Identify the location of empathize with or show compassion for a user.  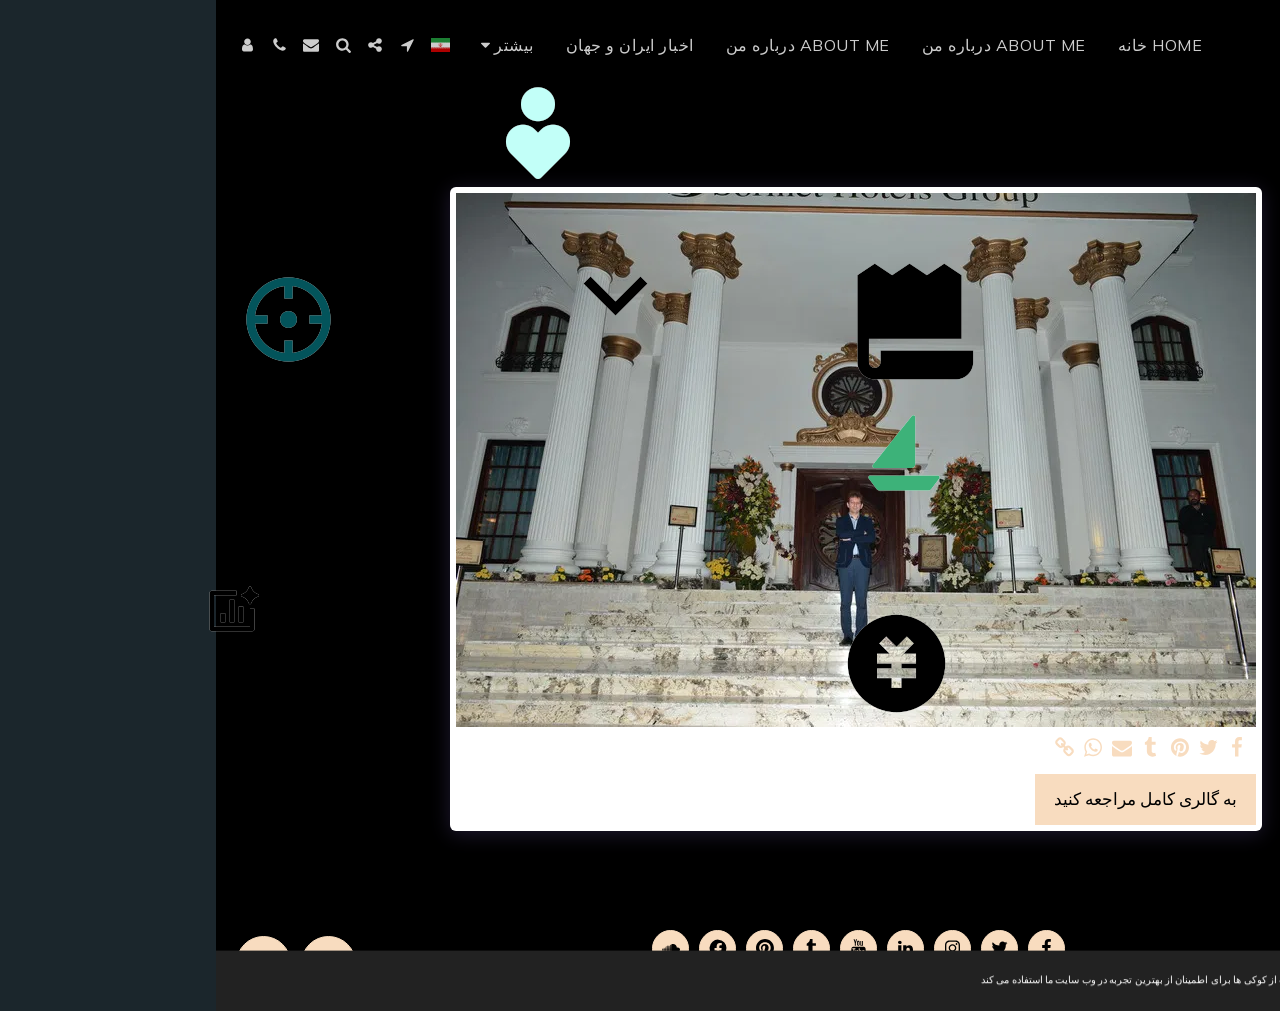
(538, 134).